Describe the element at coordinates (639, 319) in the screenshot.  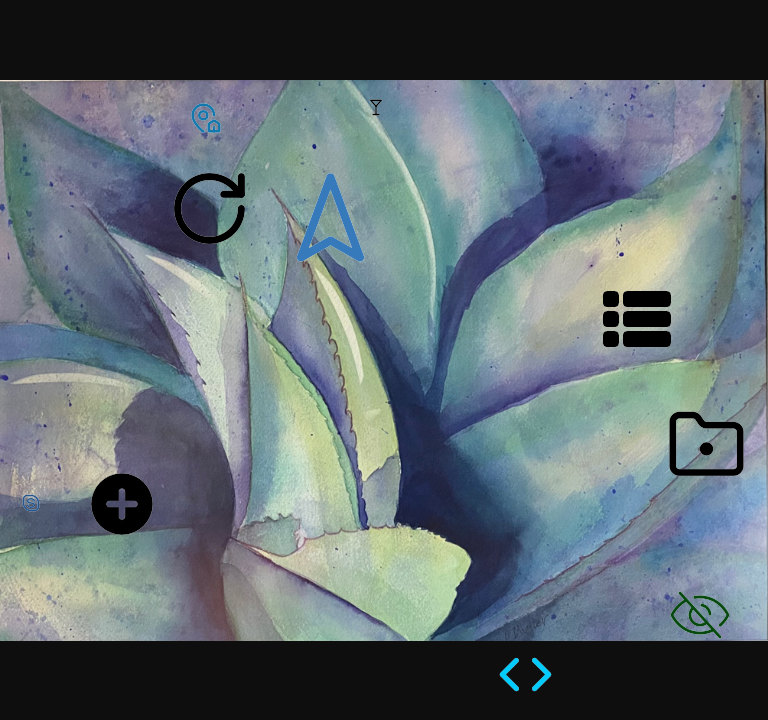
I see `switch to list view` at that location.